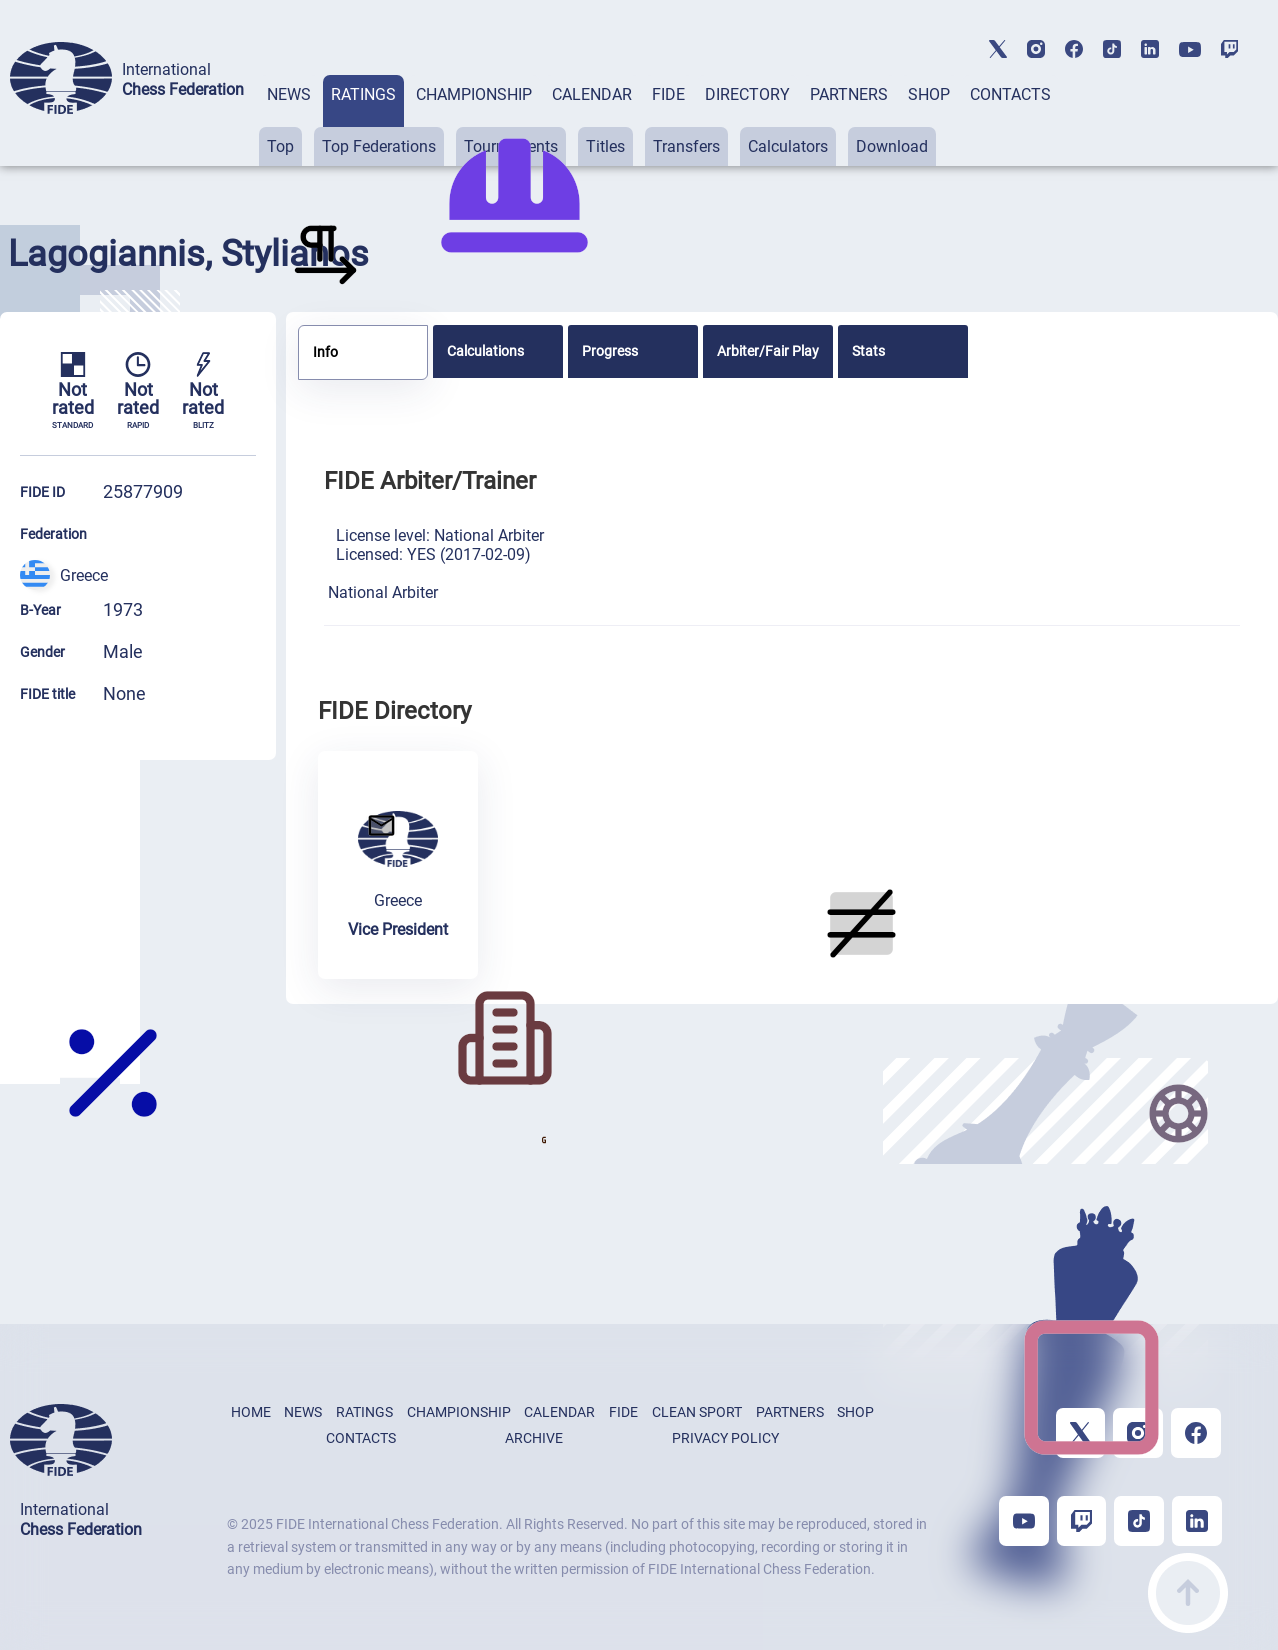  I want to click on view office or workplace information, so click(505, 1038).